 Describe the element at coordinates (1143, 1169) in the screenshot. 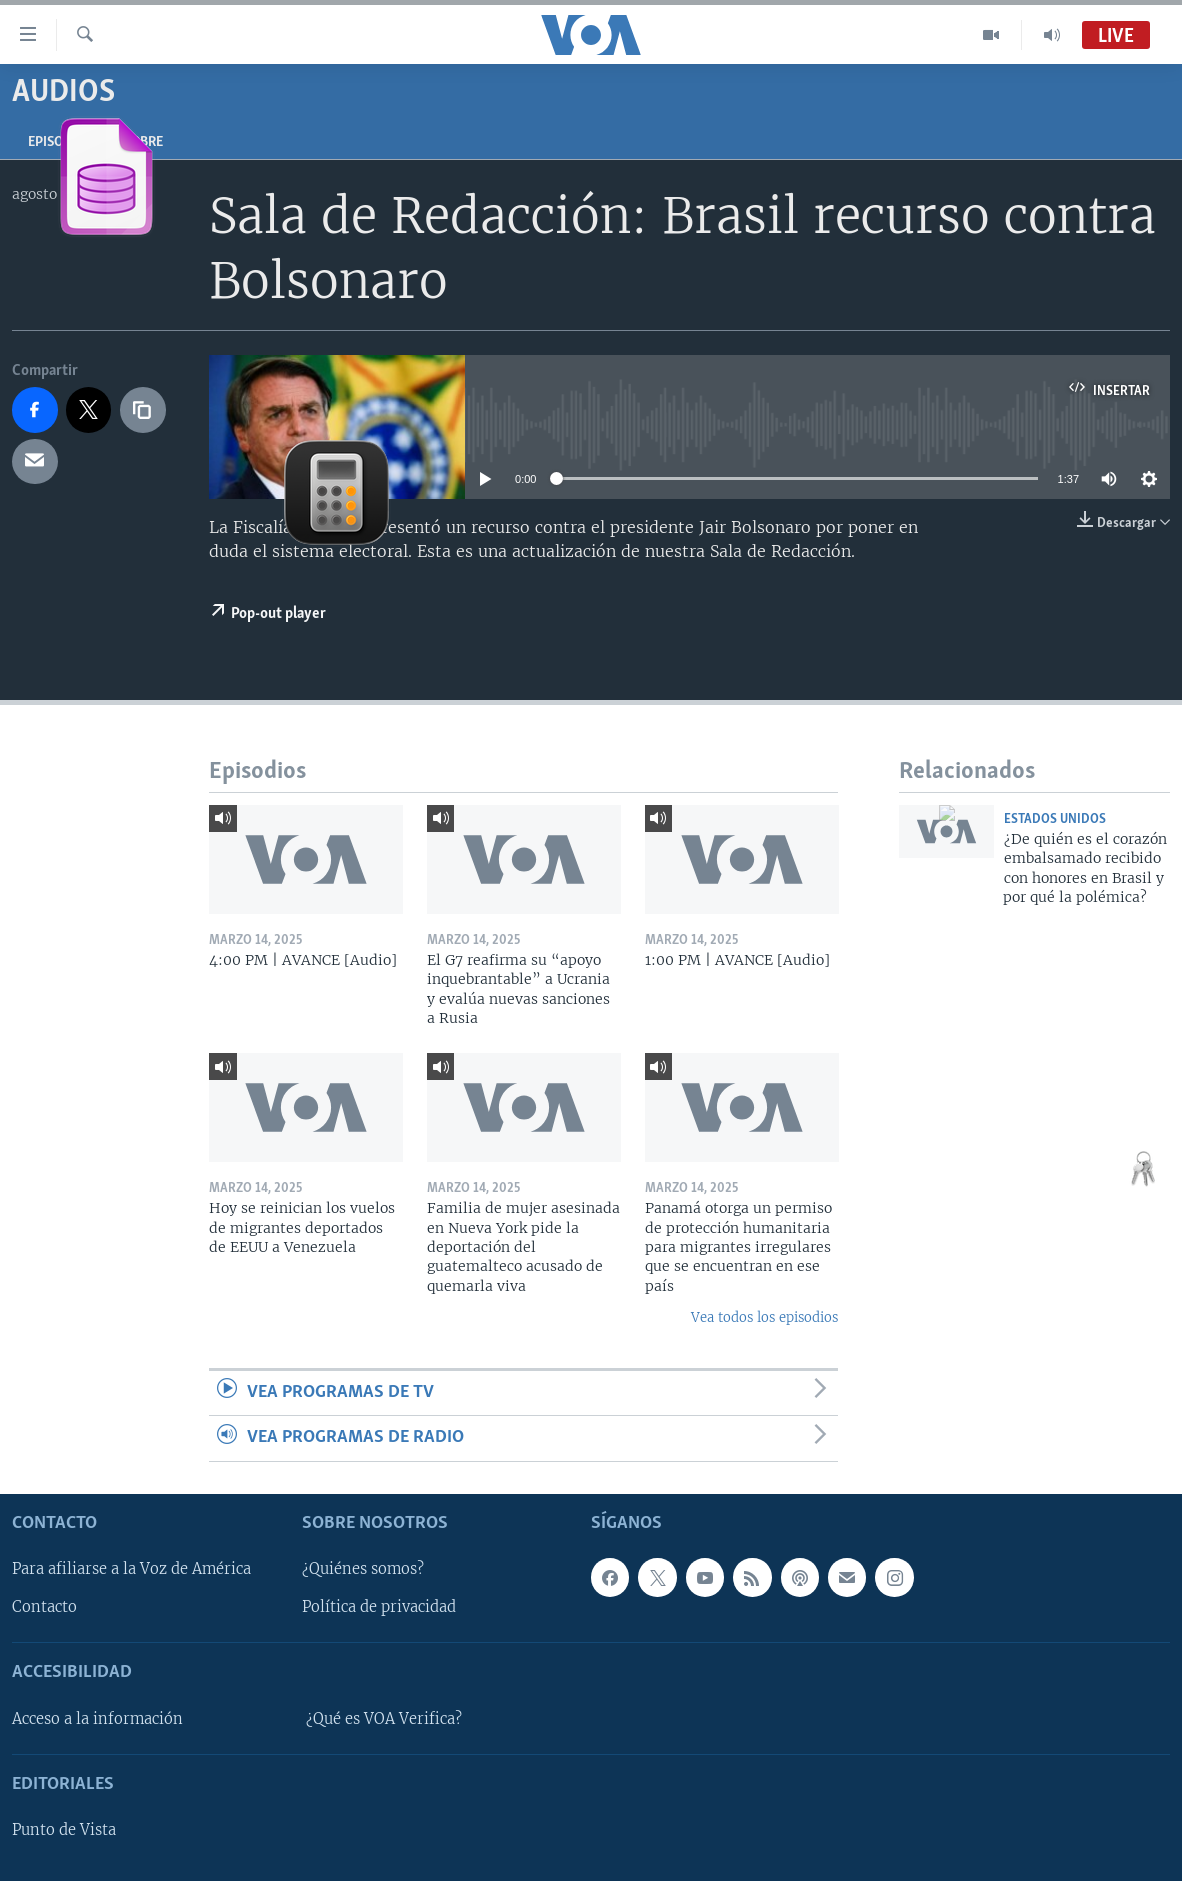

I see `access account and login settings` at that location.